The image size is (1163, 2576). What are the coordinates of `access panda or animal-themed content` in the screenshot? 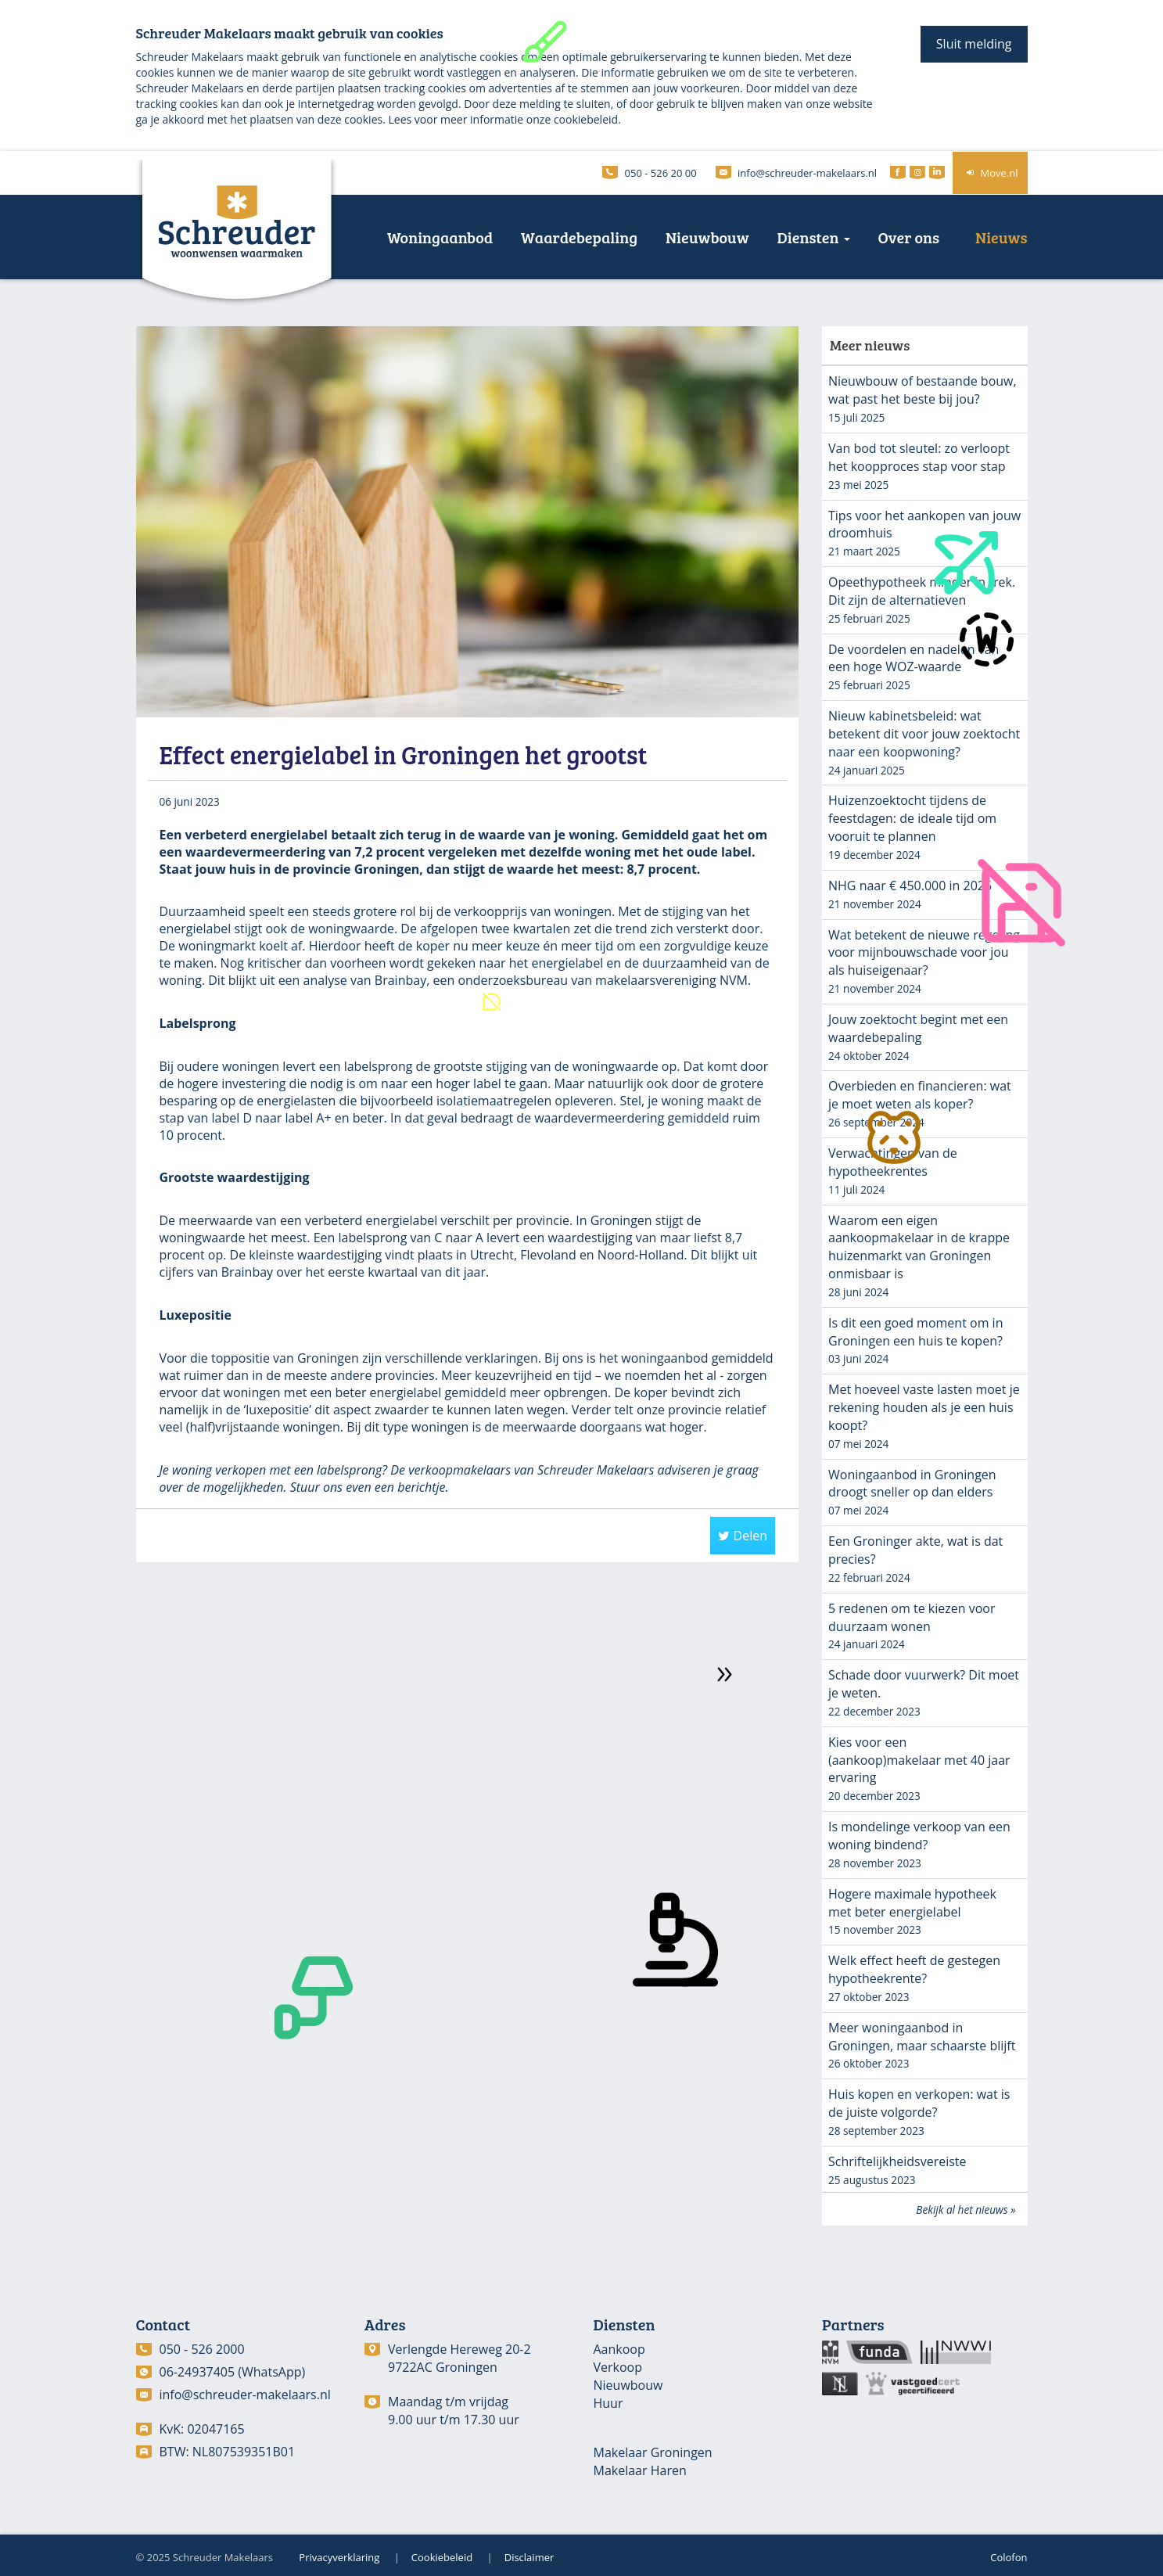 It's located at (894, 1137).